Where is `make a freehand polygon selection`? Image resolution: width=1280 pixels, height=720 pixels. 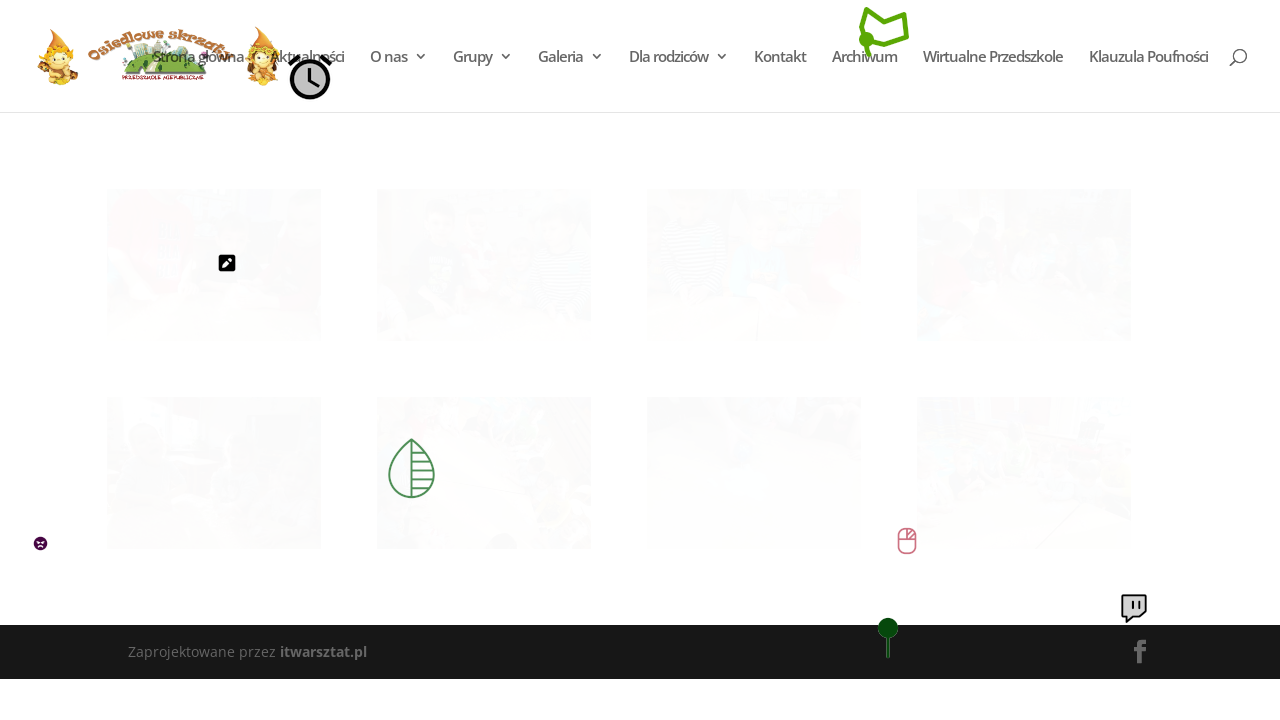 make a freehand polygon selection is located at coordinates (884, 32).